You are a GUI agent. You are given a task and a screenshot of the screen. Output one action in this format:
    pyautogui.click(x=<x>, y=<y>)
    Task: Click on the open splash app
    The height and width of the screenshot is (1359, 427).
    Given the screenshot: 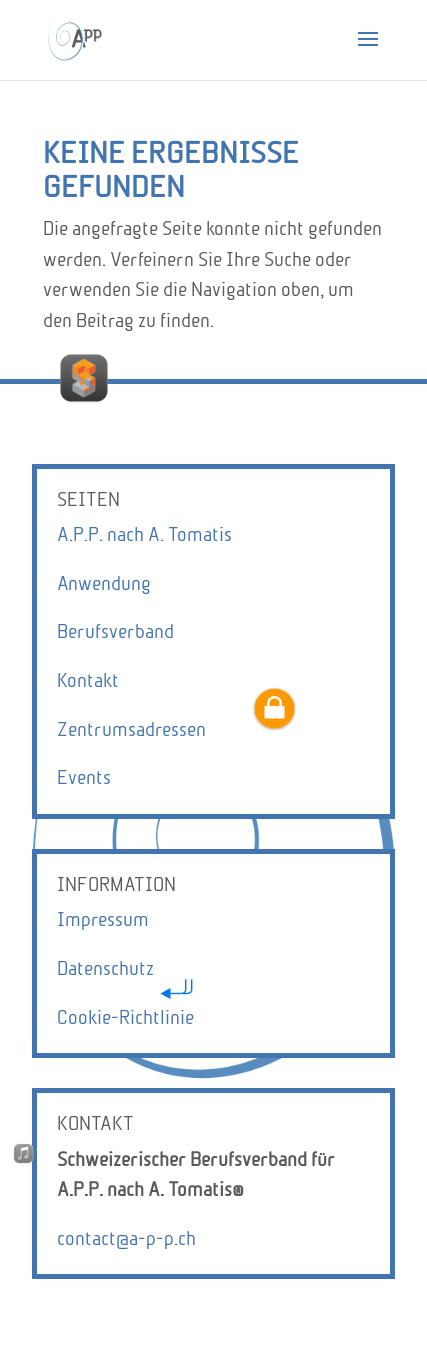 What is the action you would take?
    pyautogui.click(x=84, y=378)
    